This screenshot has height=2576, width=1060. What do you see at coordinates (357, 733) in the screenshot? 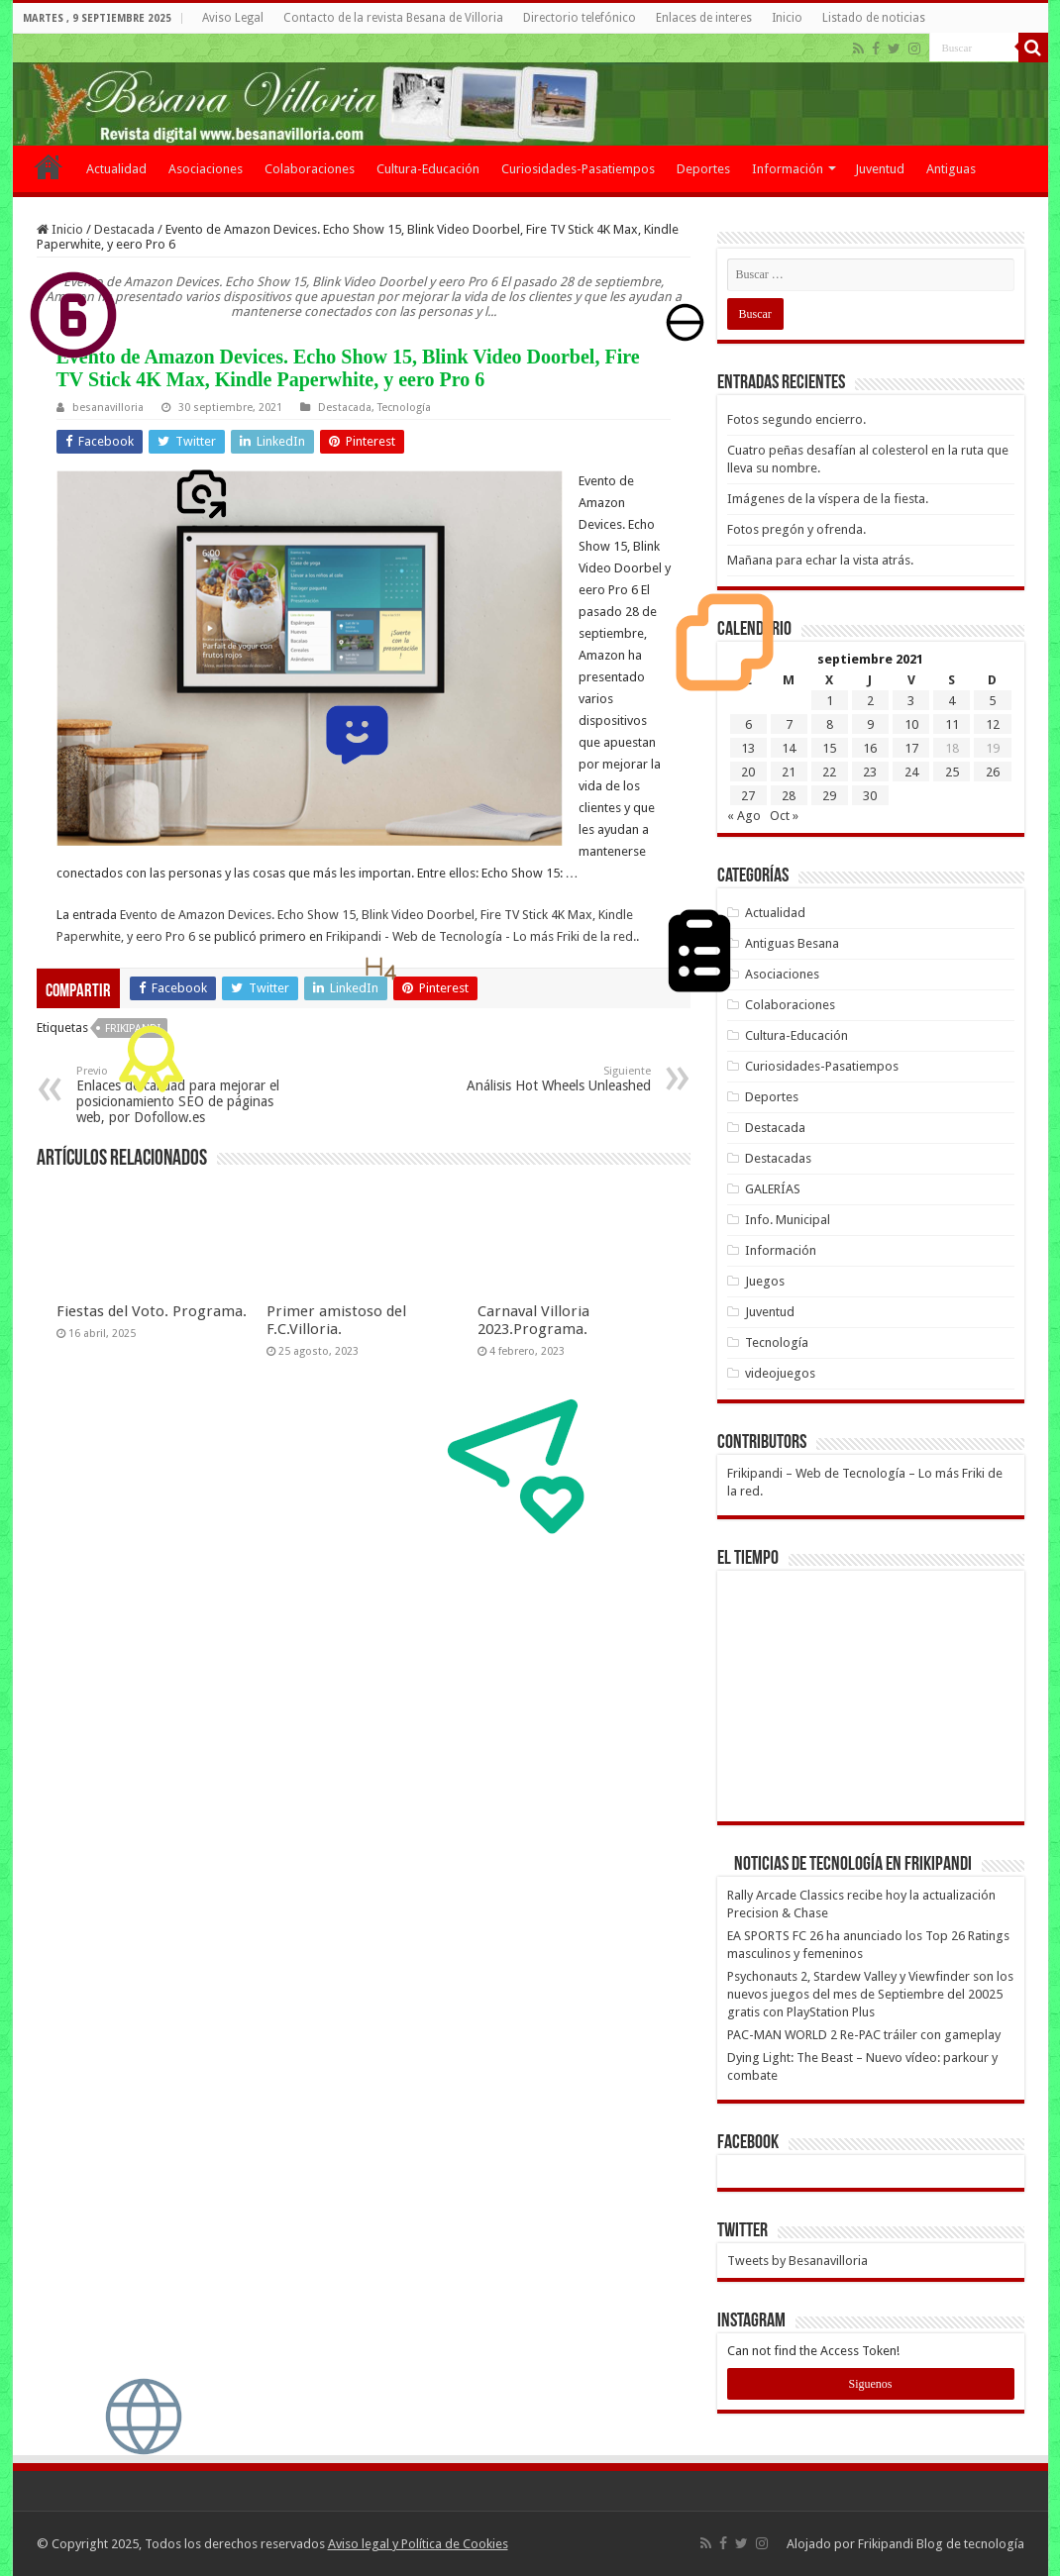
I see `open chatbot or AI assistant` at bounding box center [357, 733].